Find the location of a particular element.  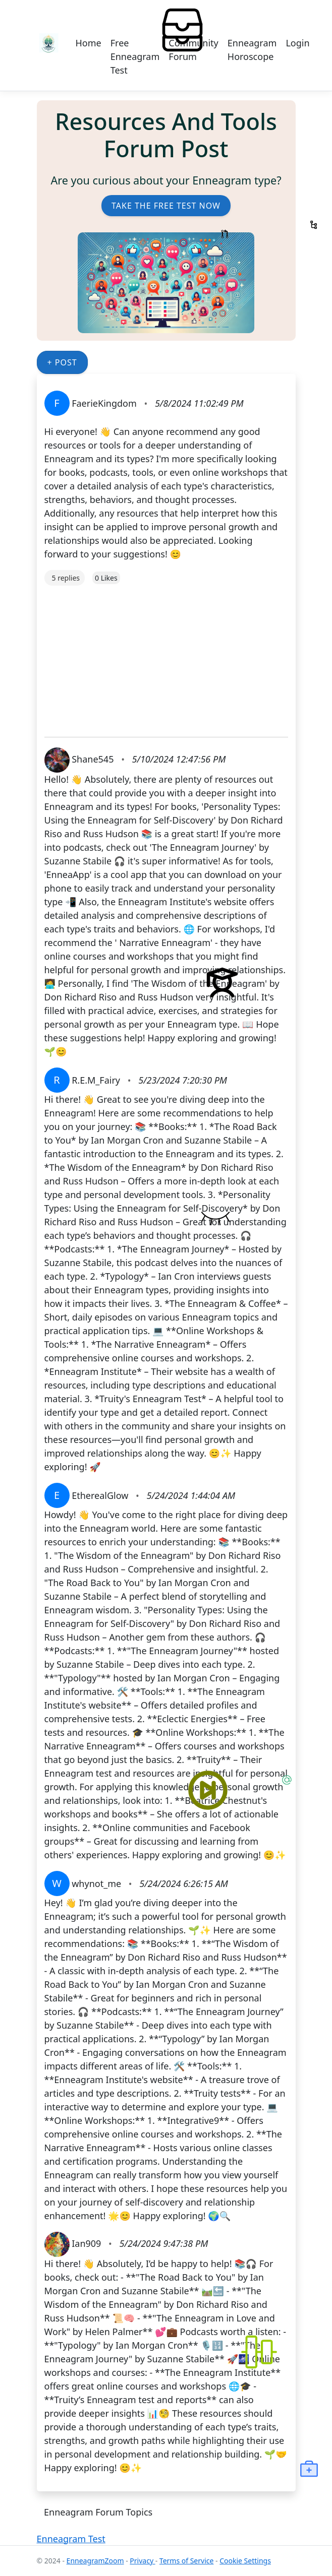

align selected objects to vertical center is located at coordinates (259, 2352).